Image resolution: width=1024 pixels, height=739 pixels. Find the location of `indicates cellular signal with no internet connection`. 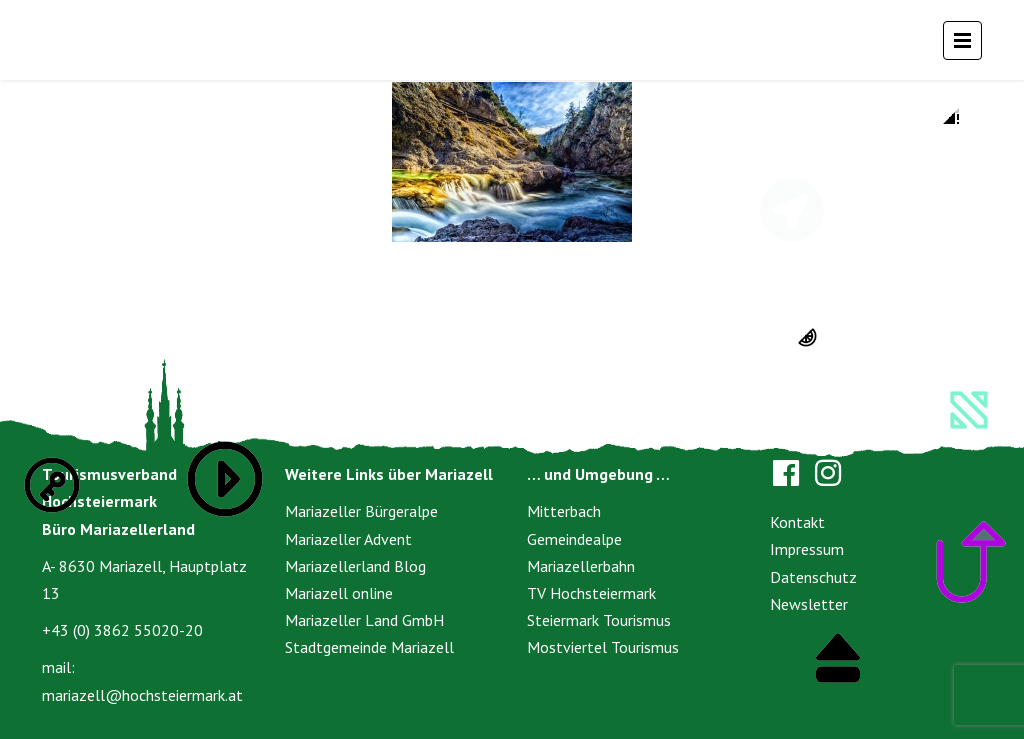

indicates cellular signal with no internet connection is located at coordinates (951, 116).